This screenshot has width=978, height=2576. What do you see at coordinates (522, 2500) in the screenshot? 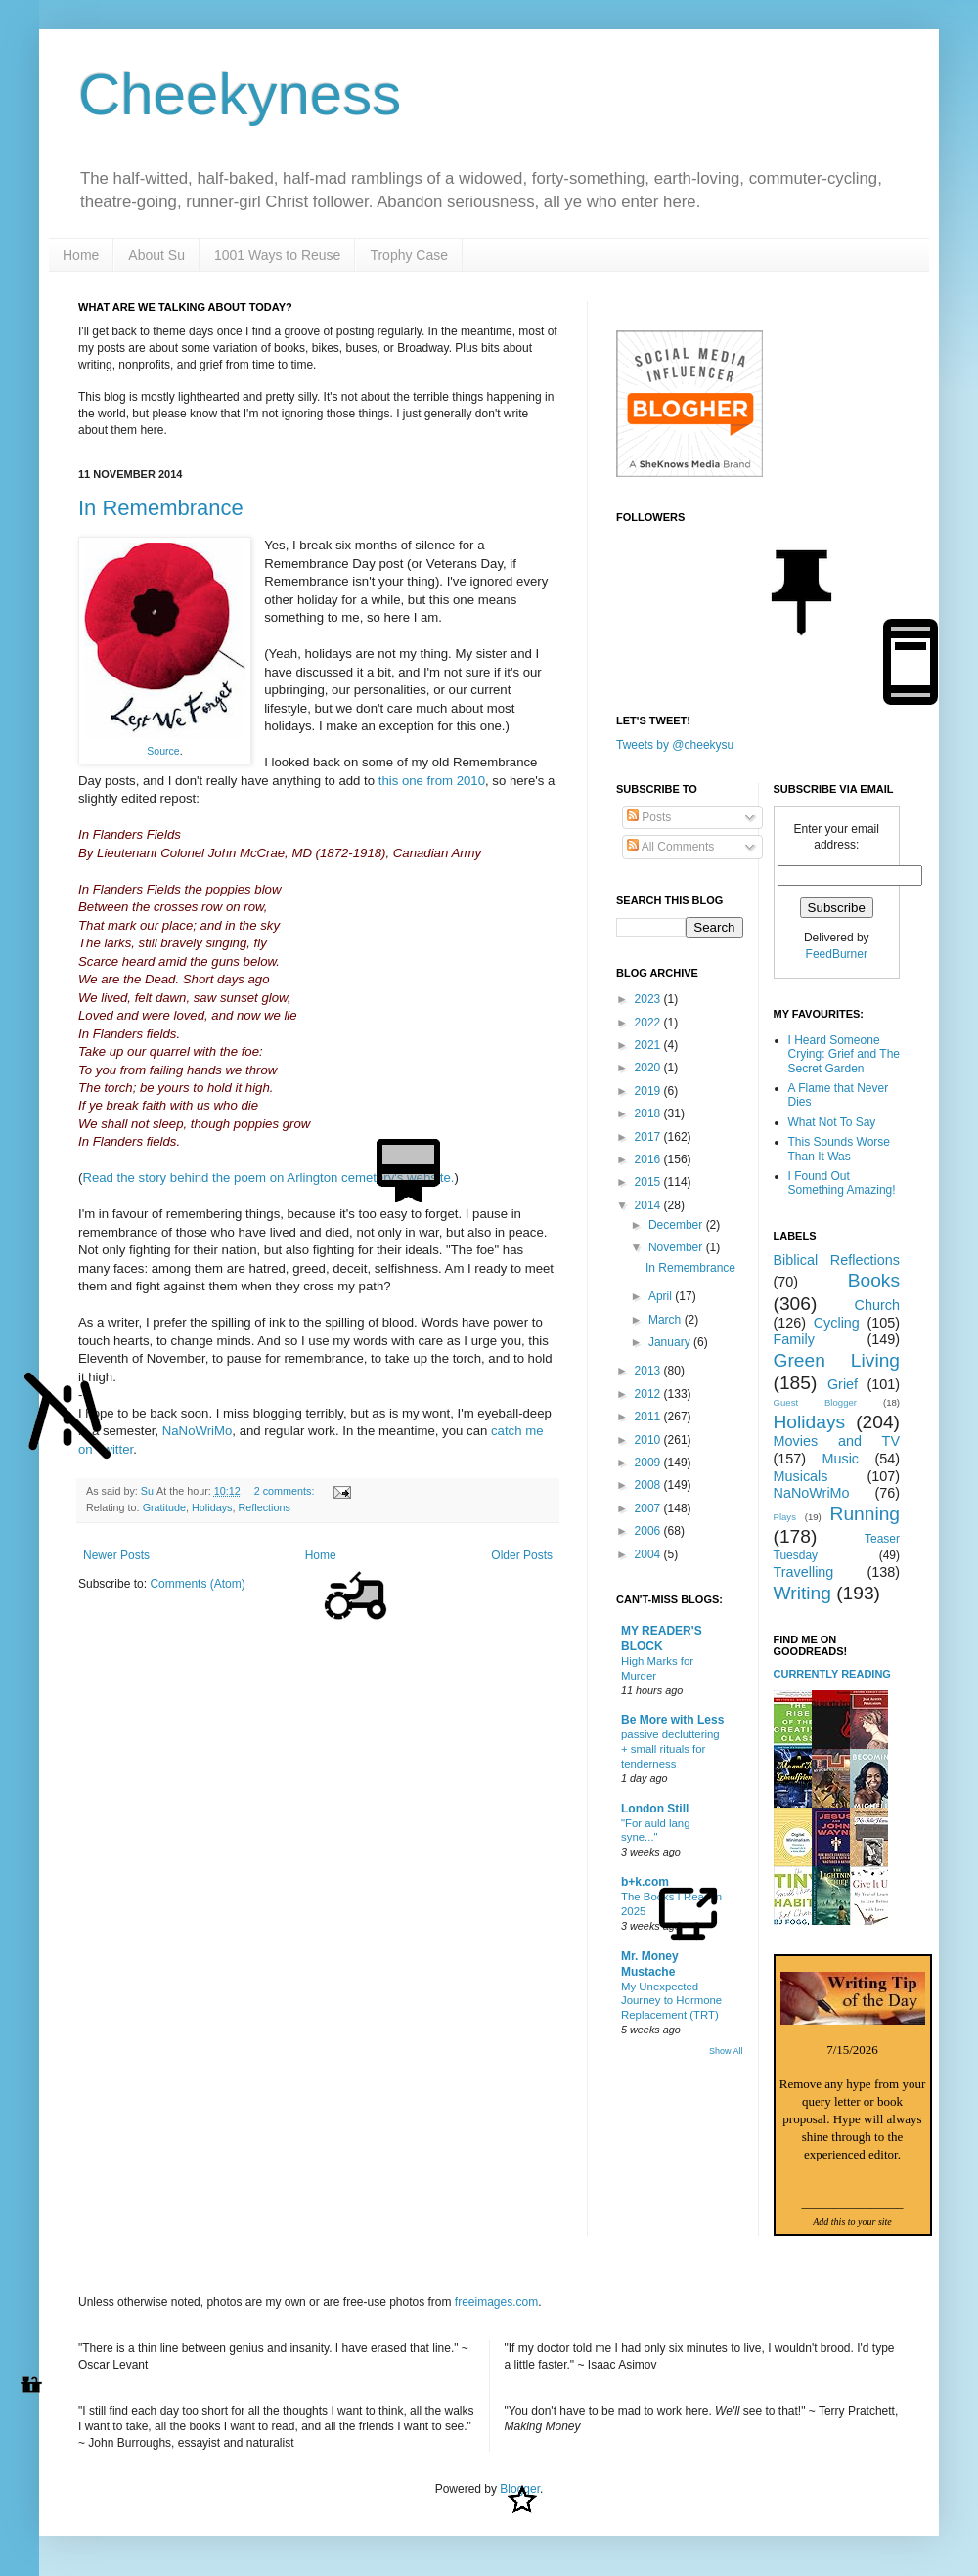
I see `add item to favorites` at bounding box center [522, 2500].